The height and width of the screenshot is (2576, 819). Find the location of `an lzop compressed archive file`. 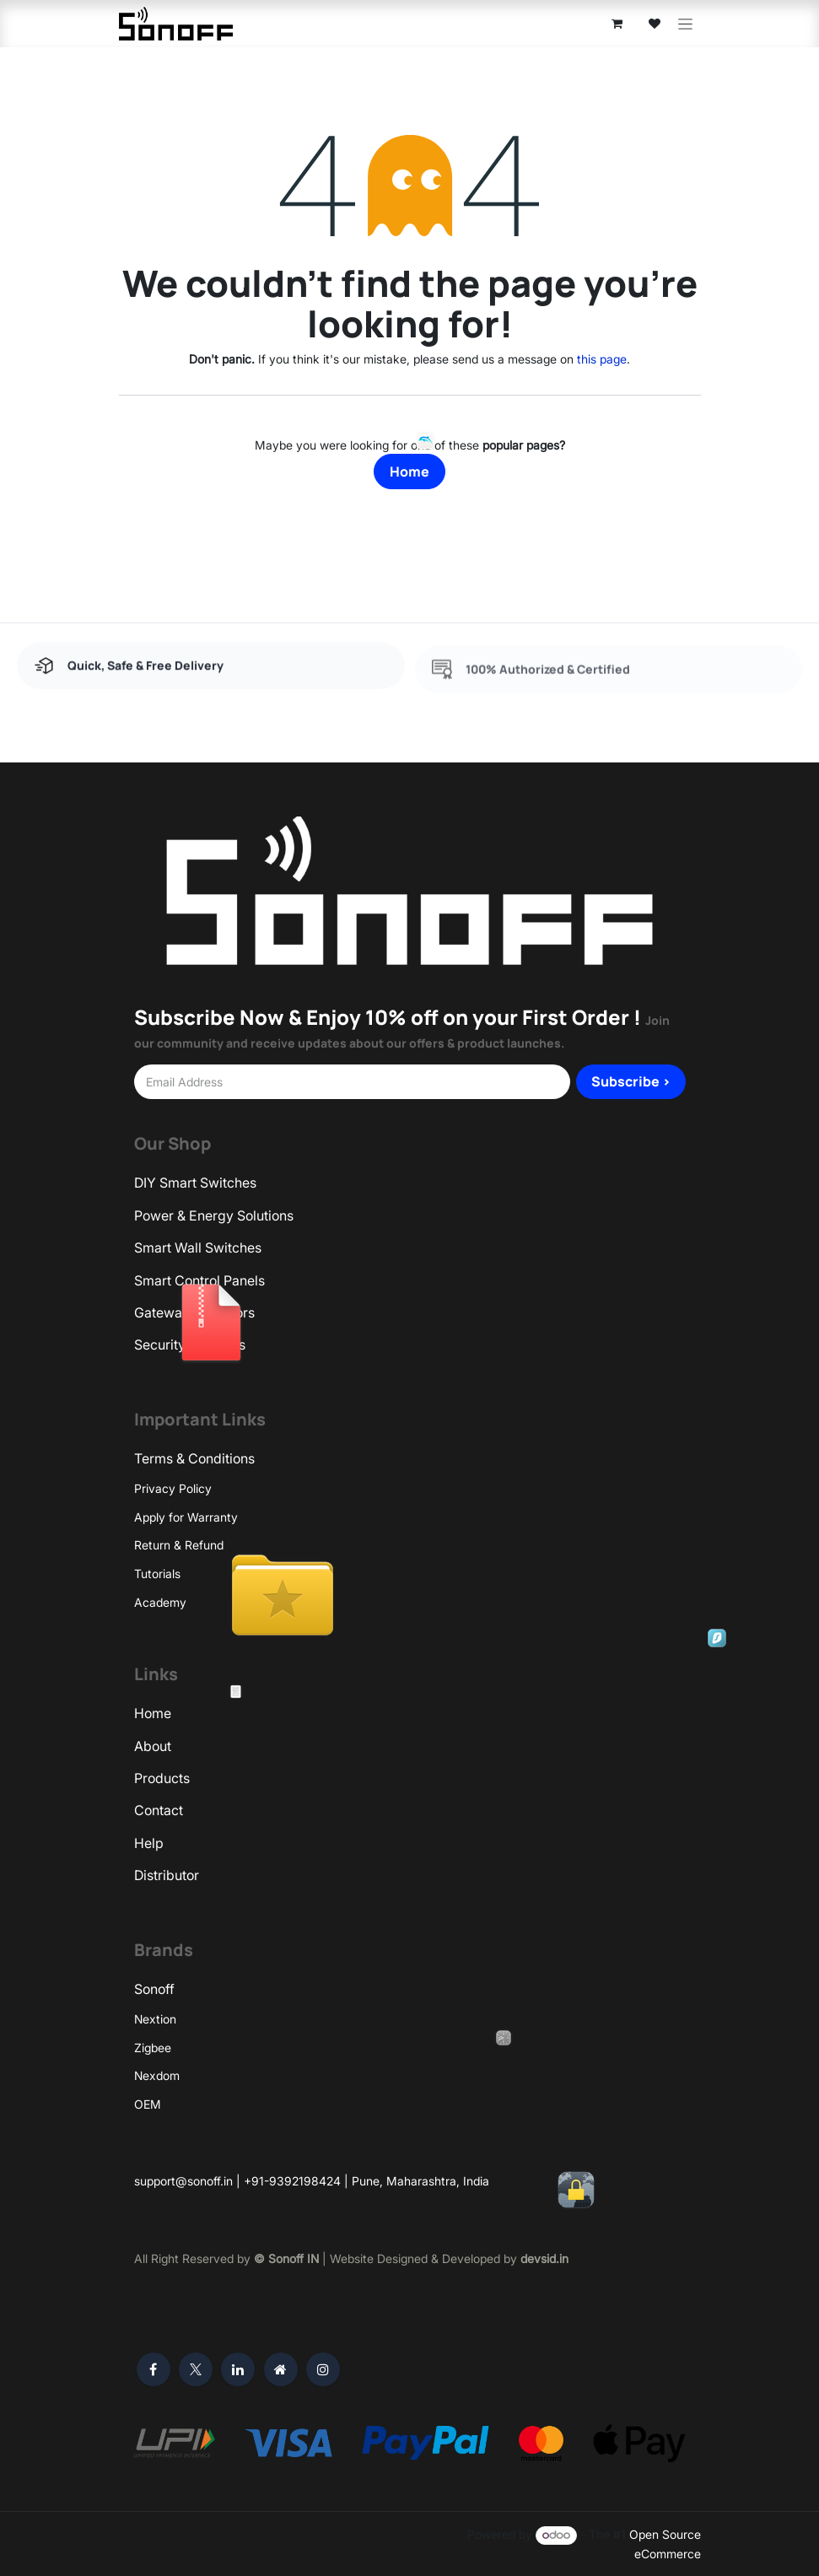

an lzop compressed archive file is located at coordinates (211, 1323).